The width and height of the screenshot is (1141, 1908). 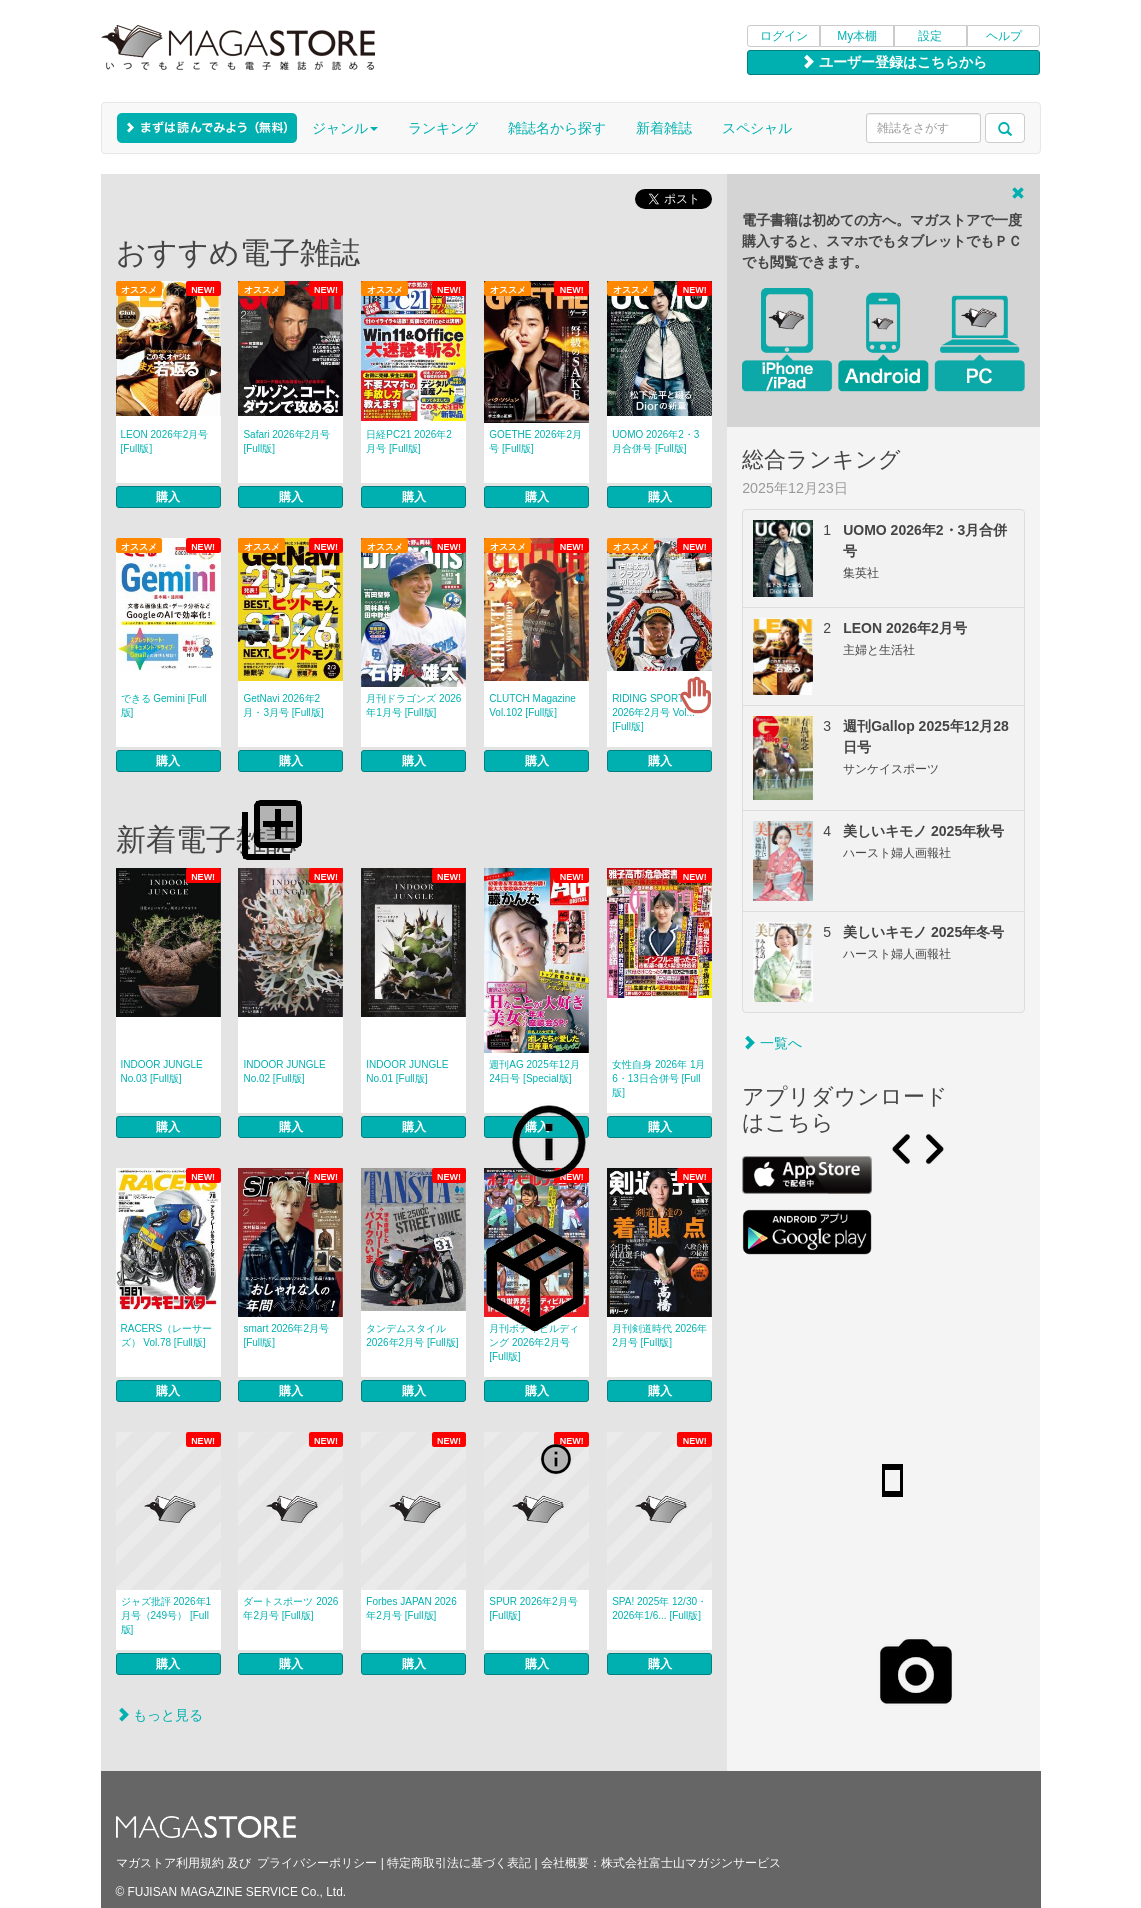 What do you see at coordinates (916, 1675) in the screenshot?
I see `take a photo` at bounding box center [916, 1675].